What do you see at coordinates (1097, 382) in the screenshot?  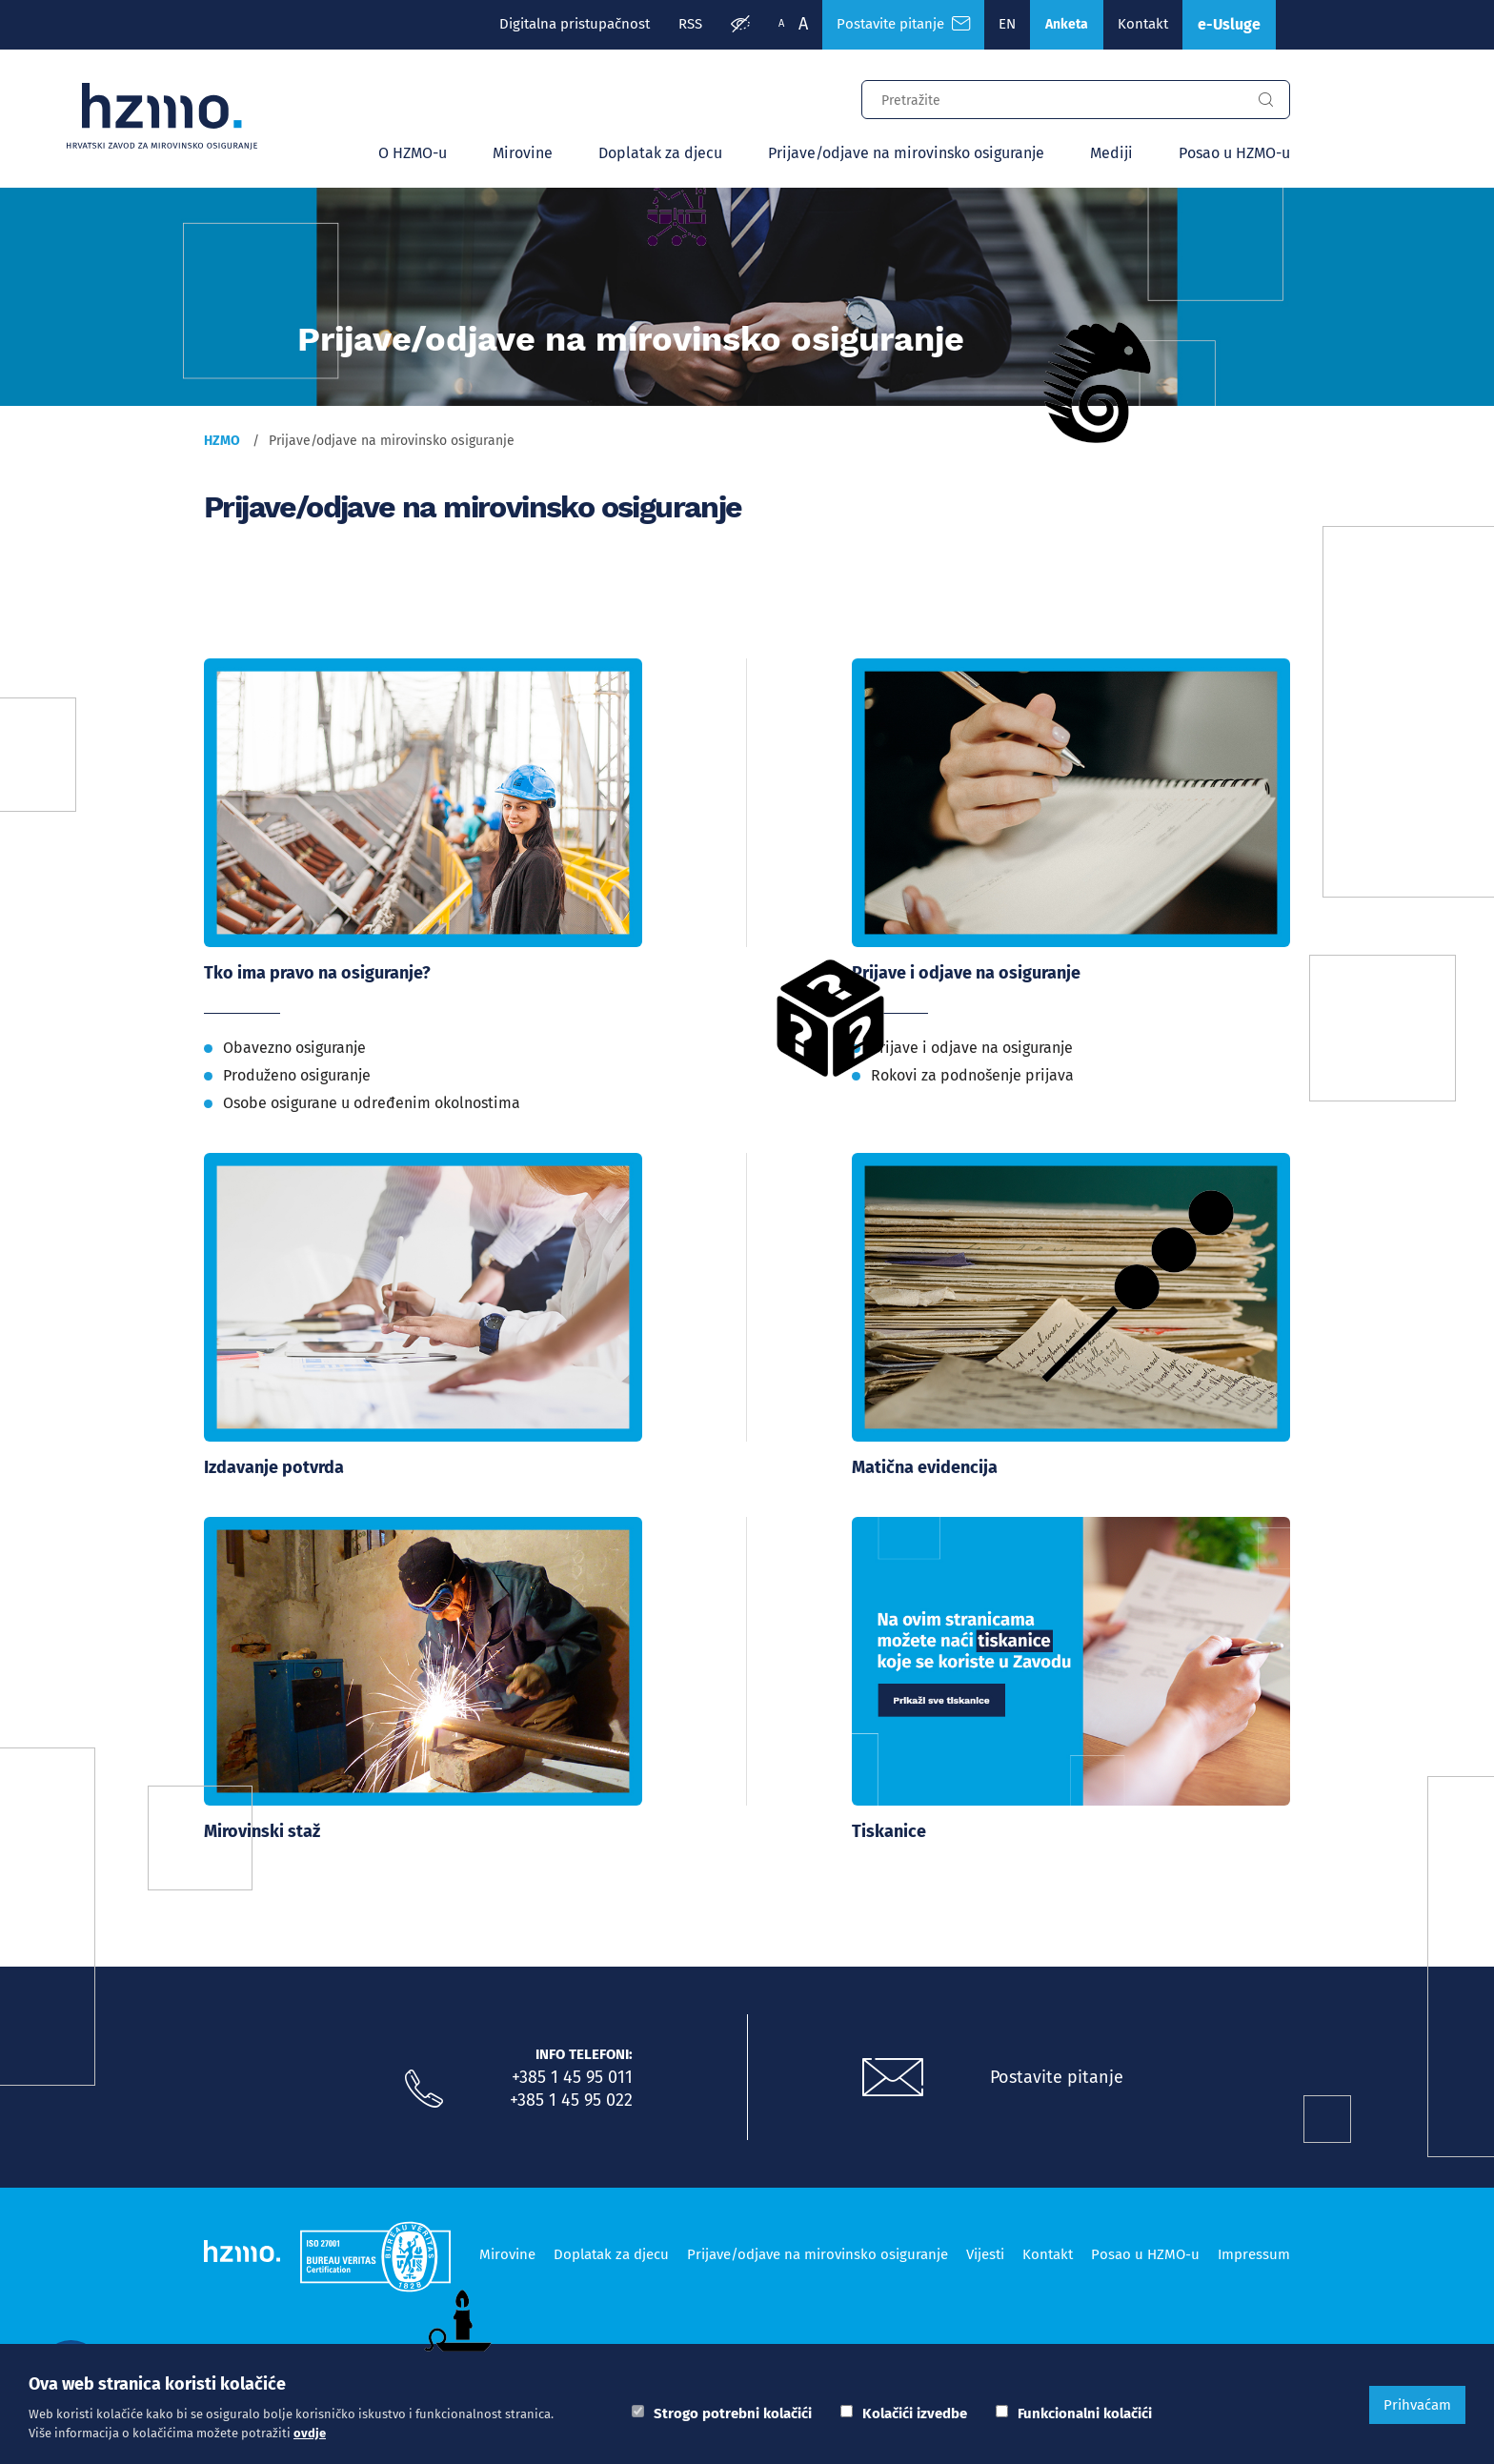 I see `toggle theme or appearance settings` at bounding box center [1097, 382].